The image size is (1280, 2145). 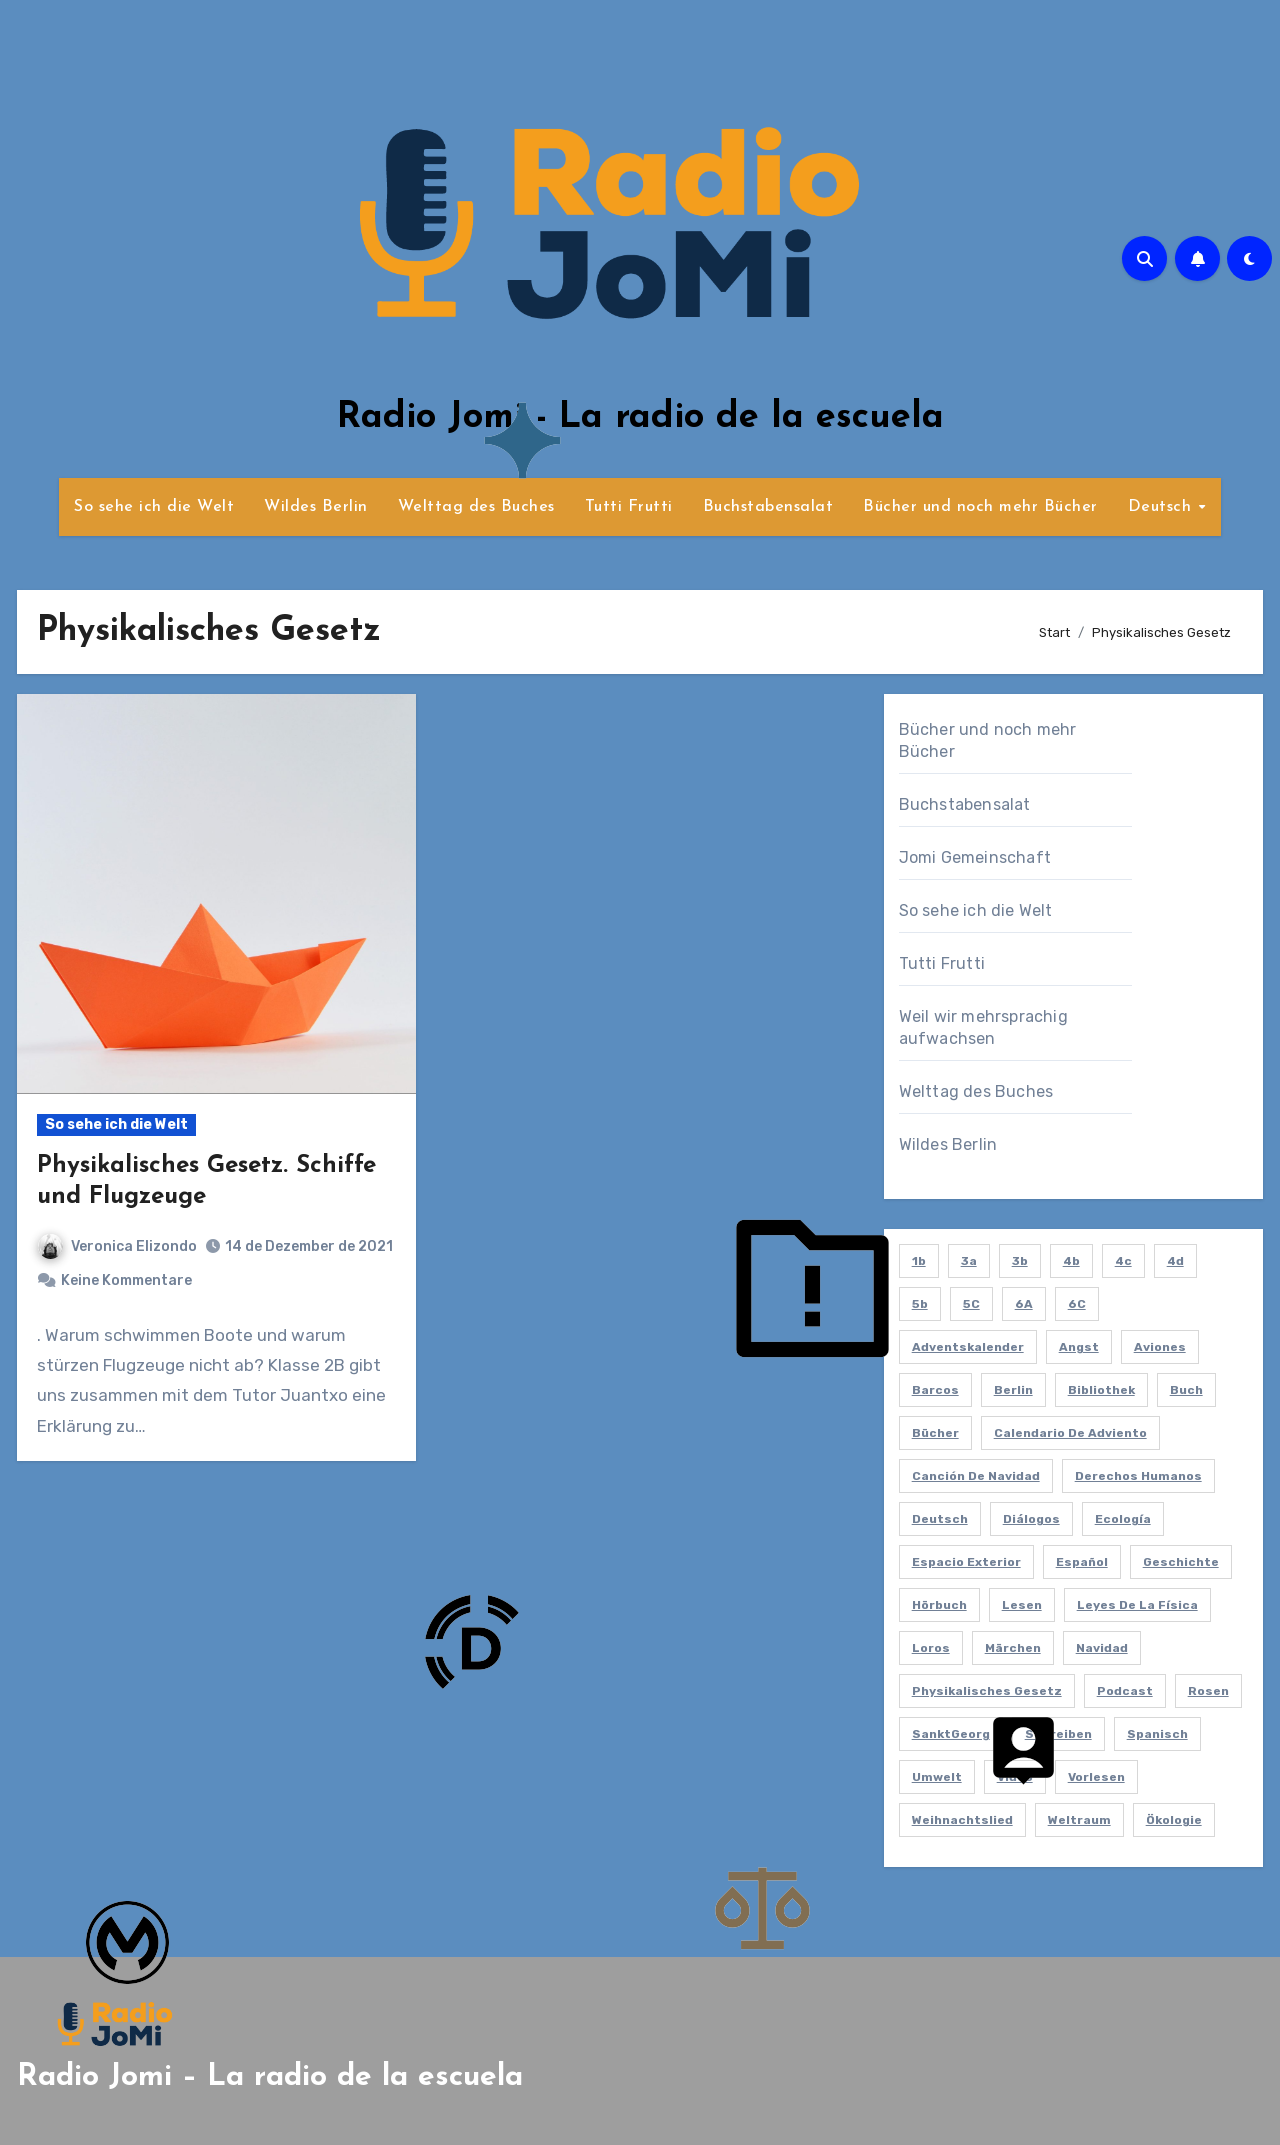 What do you see at coordinates (472, 1642) in the screenshot?
I see `OWASP Dependency-Check logo` at bounding box center [472, 1642].